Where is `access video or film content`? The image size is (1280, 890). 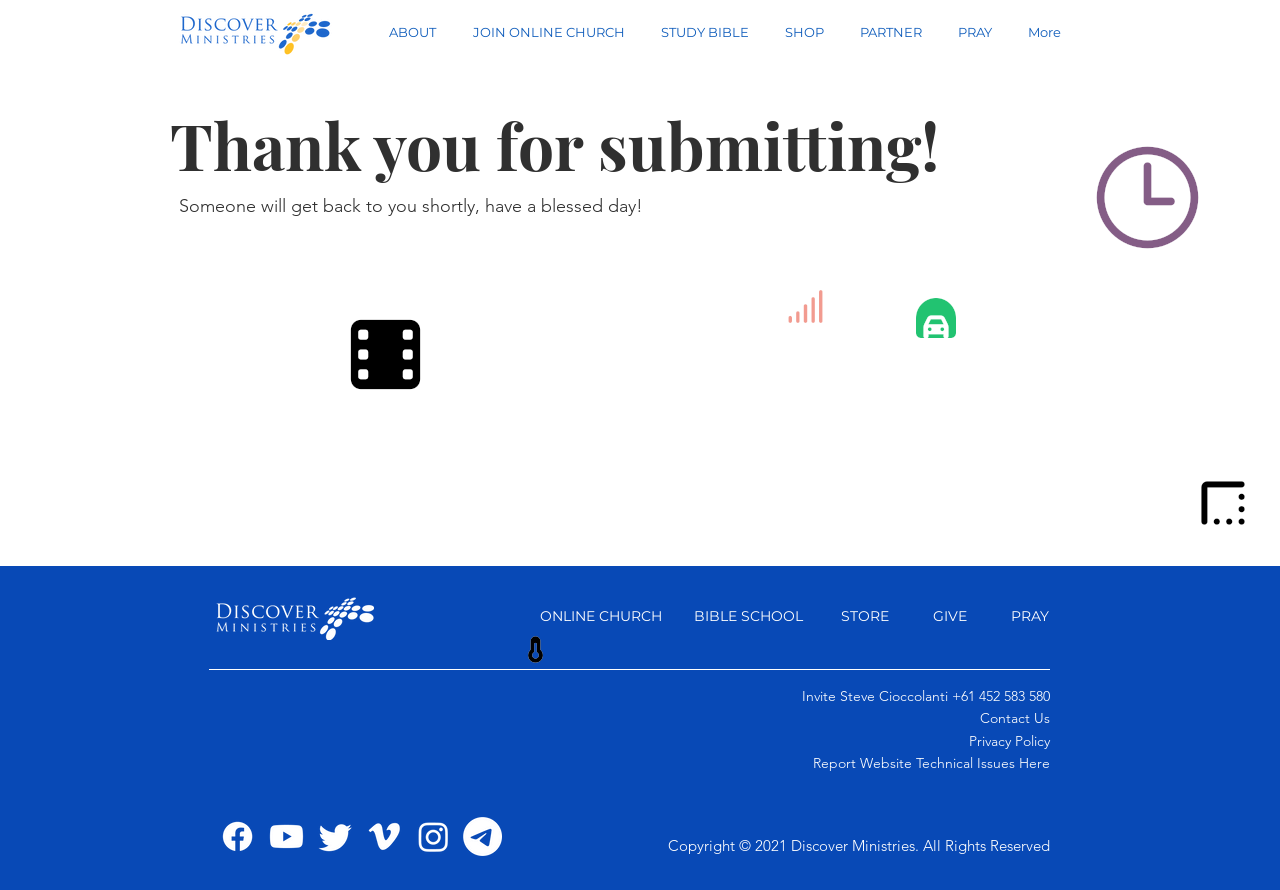 access video or film content is located at coordinates (385, 354).